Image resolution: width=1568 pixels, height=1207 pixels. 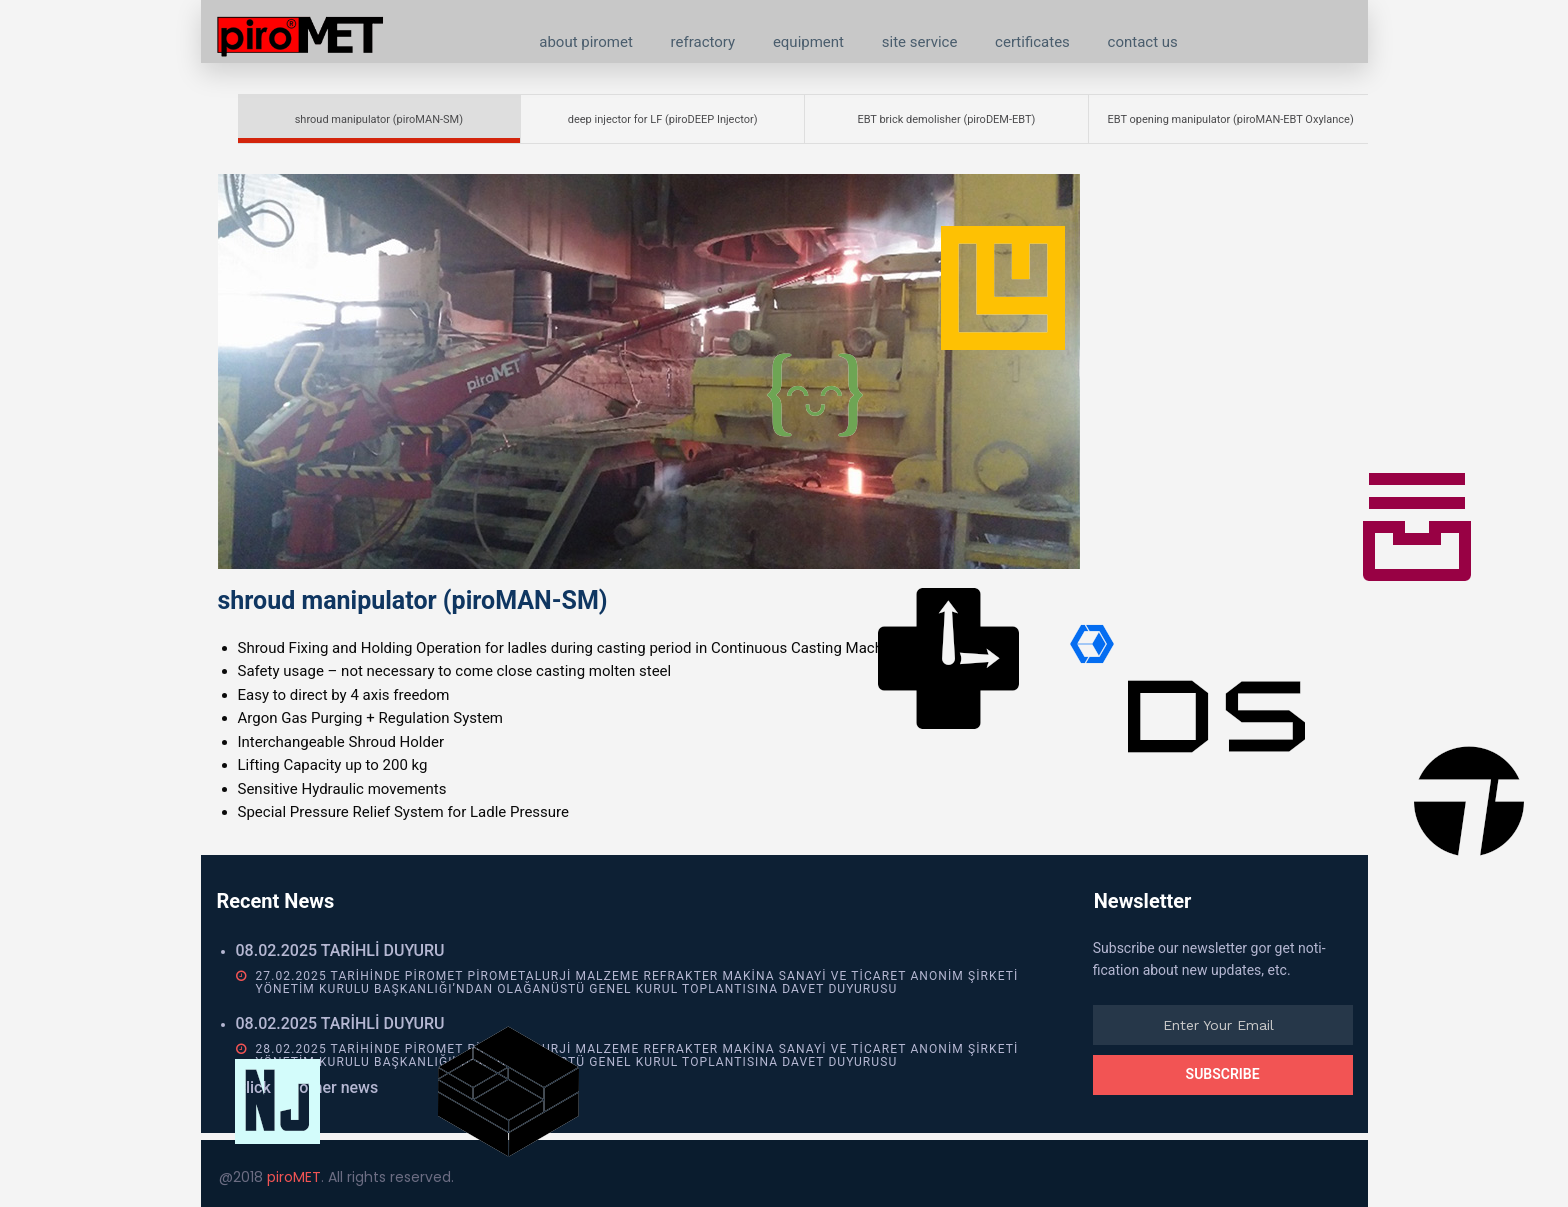 What do you see at coordinates (277, 1101) in the screenshot?
I see `nunjucks templating engine logo` at bounding box center [277, 1101].